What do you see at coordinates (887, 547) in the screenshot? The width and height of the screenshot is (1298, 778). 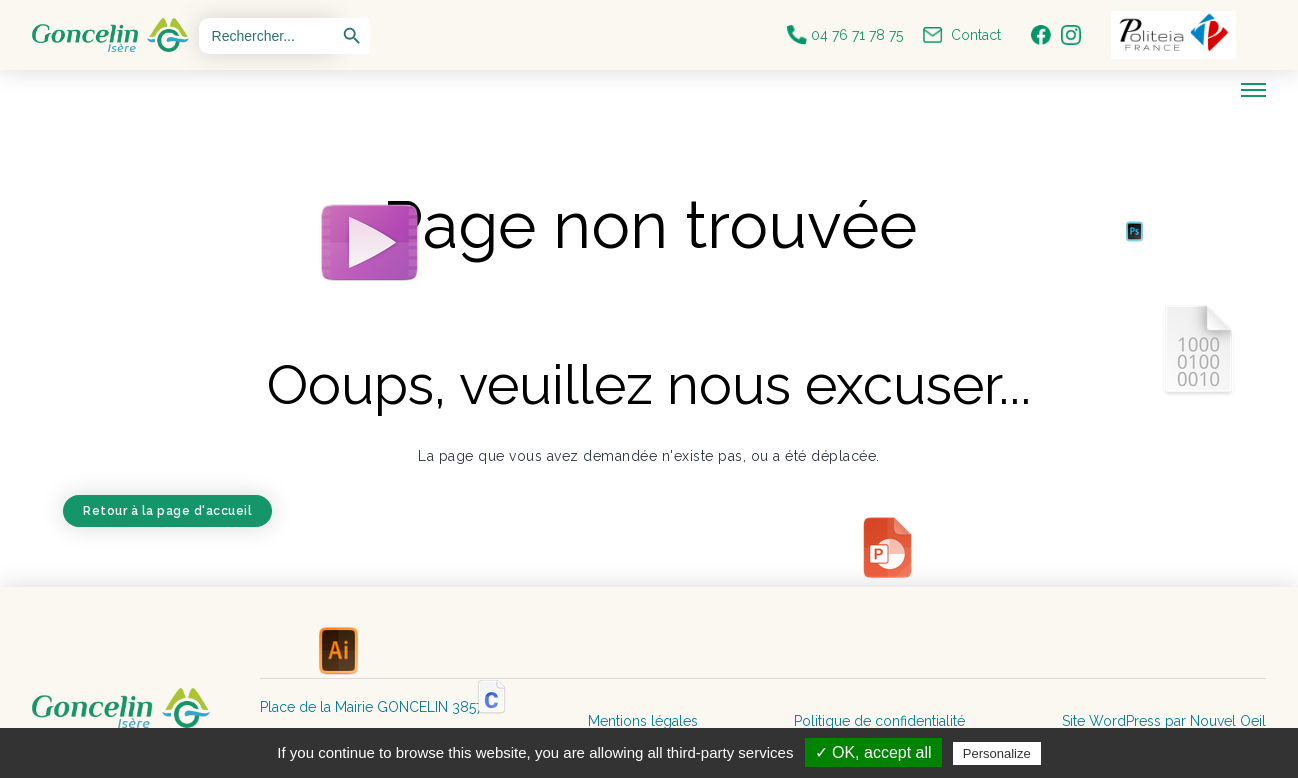 I see `a powerpoint slideshow file` at bounding box center [887, 547].